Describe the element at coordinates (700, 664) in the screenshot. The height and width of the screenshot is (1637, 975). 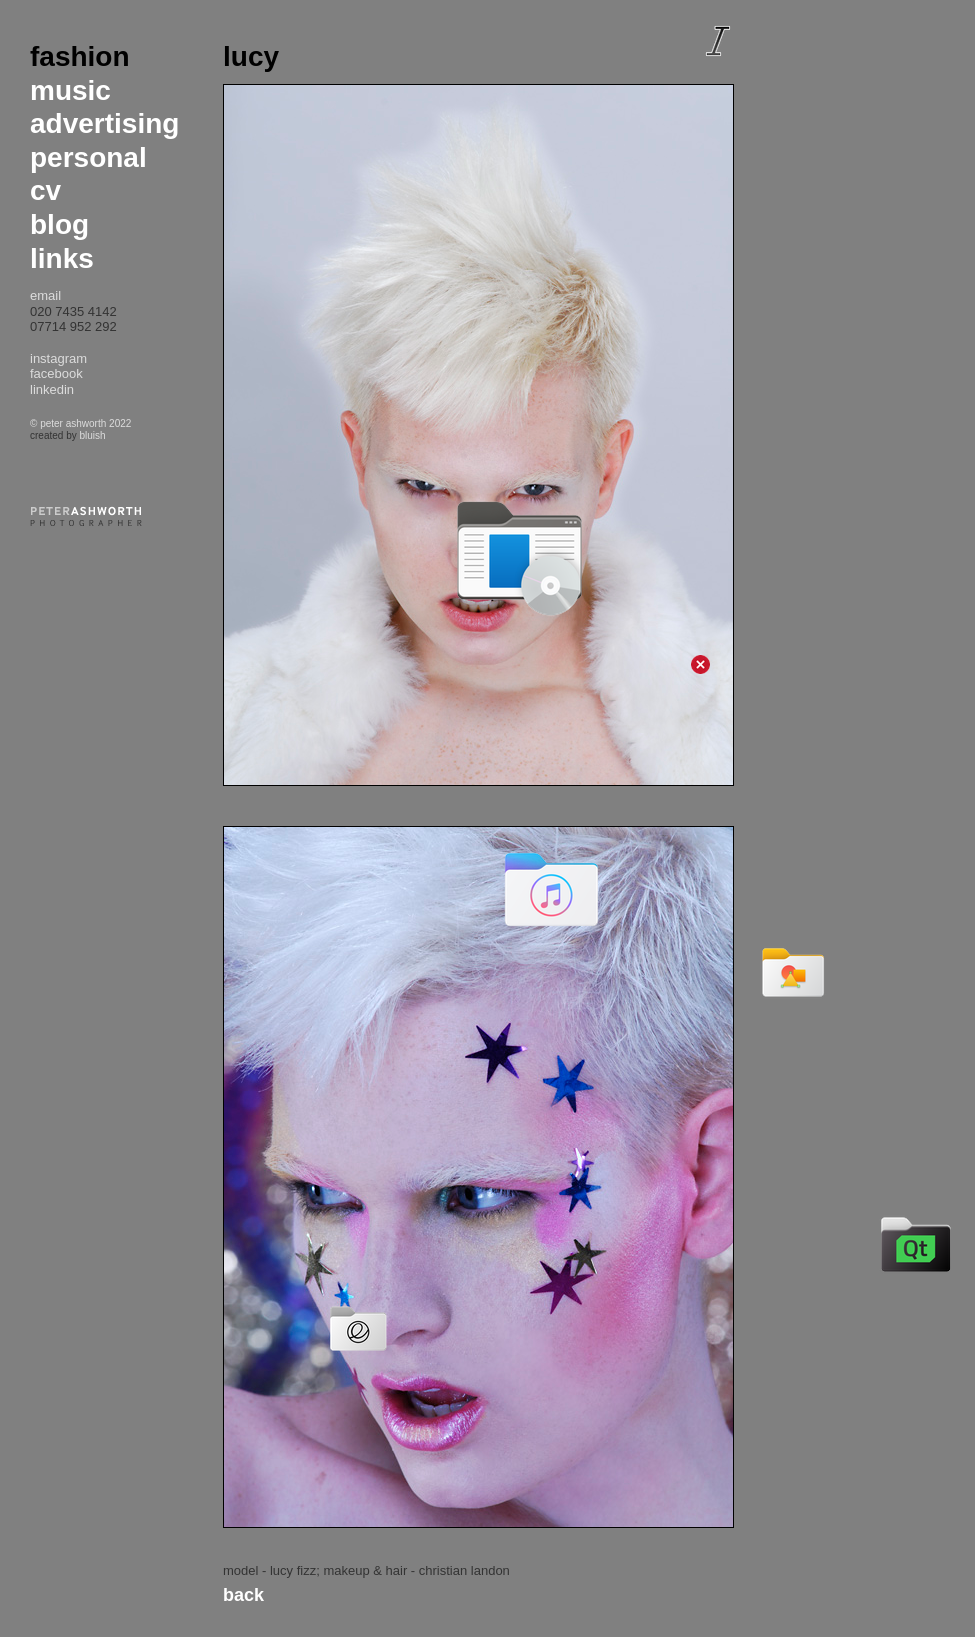
I see `stop or cancel the current process` at that location.